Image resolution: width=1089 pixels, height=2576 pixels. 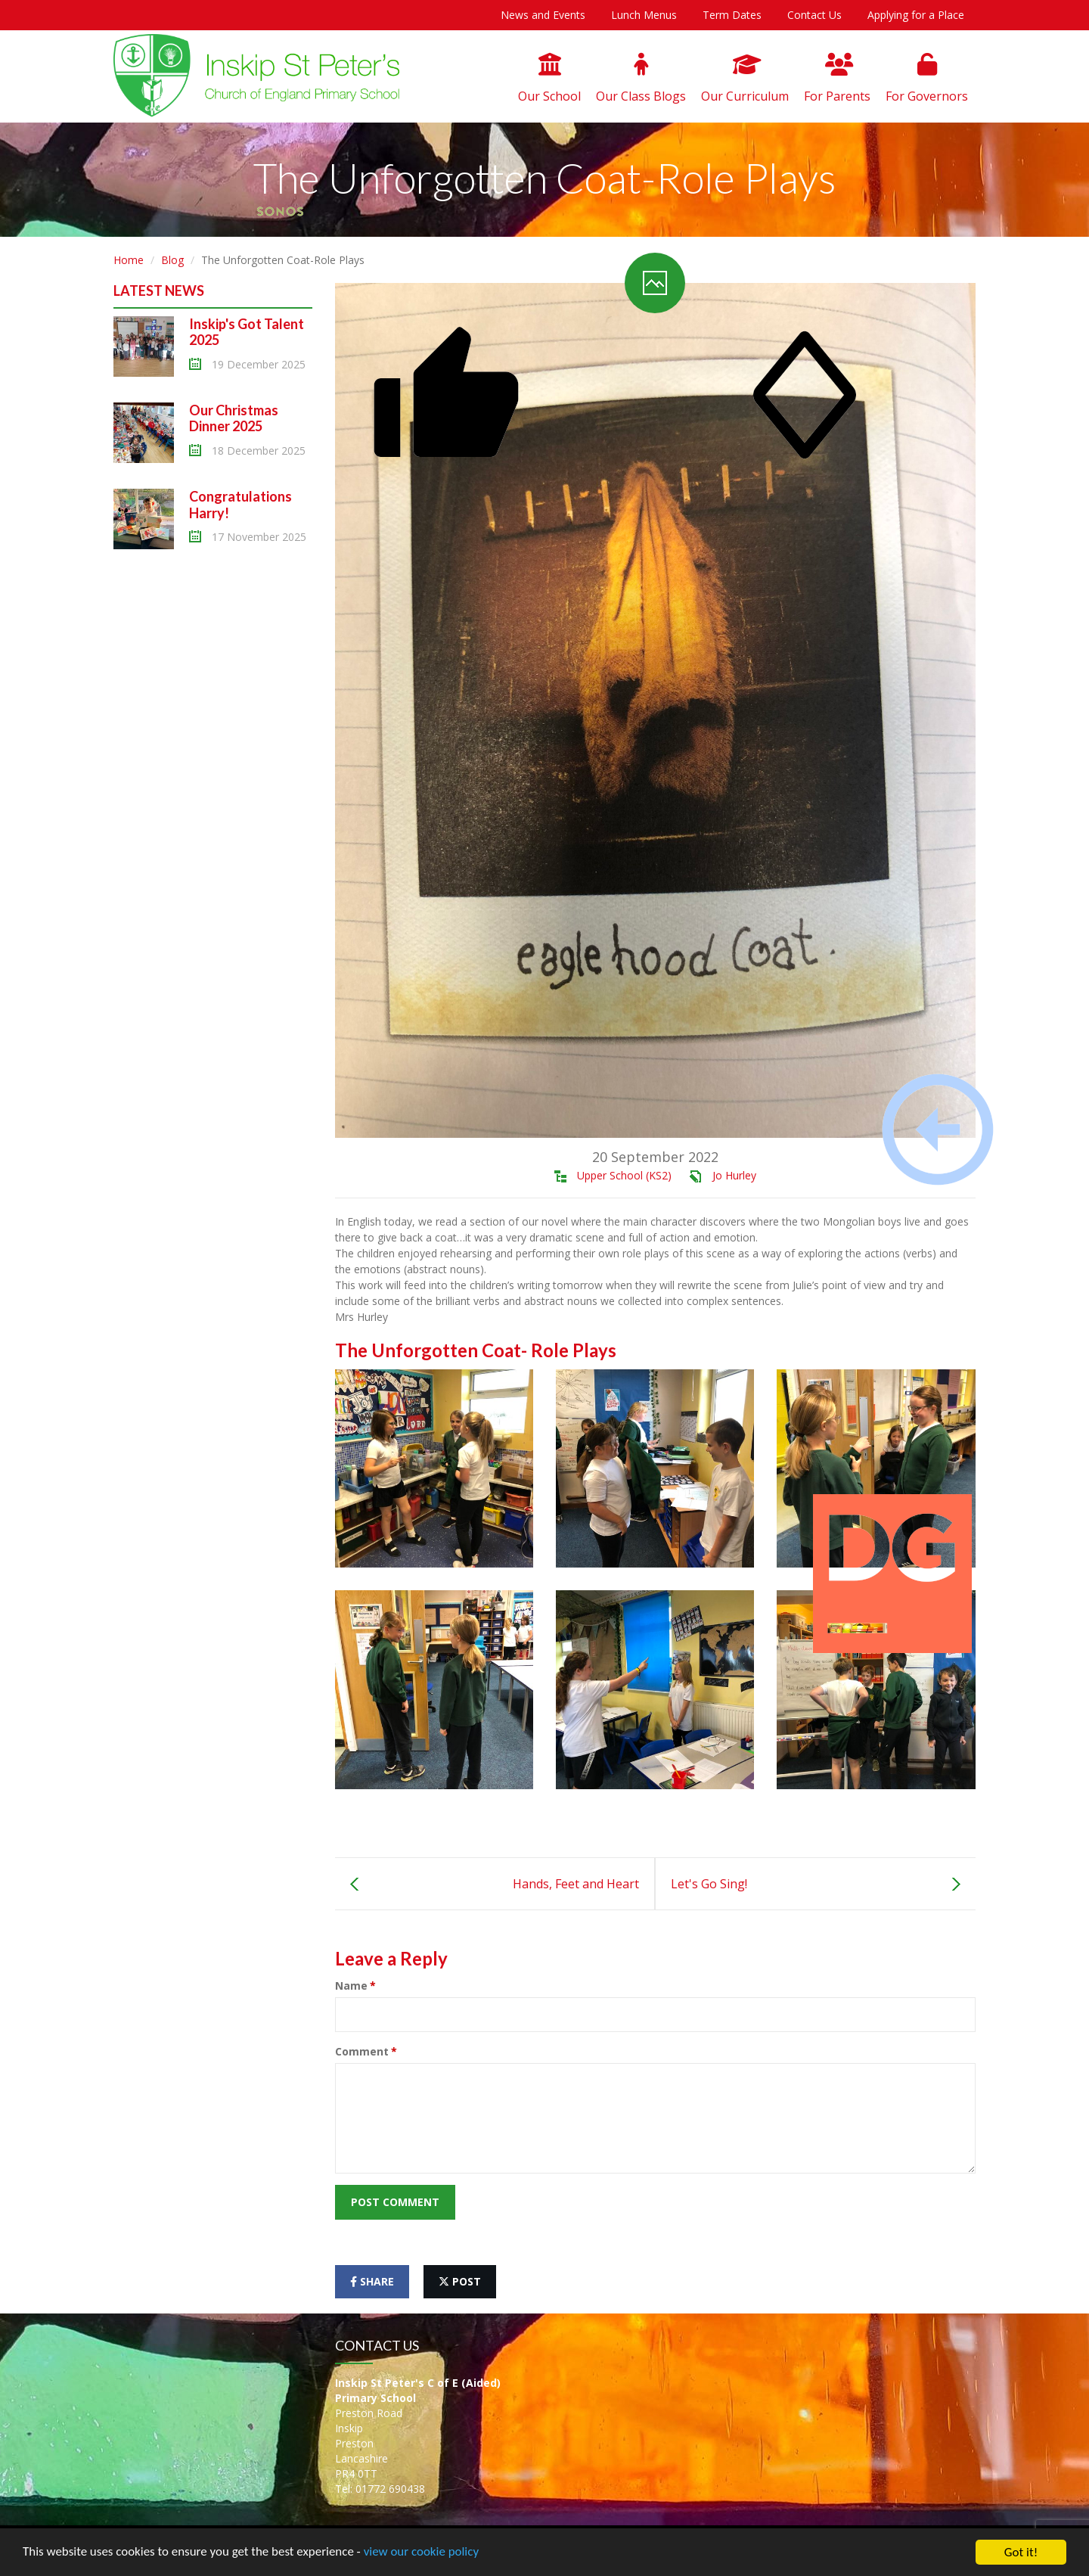 I want to click on like or upvote content, so click(x=446, y=398).